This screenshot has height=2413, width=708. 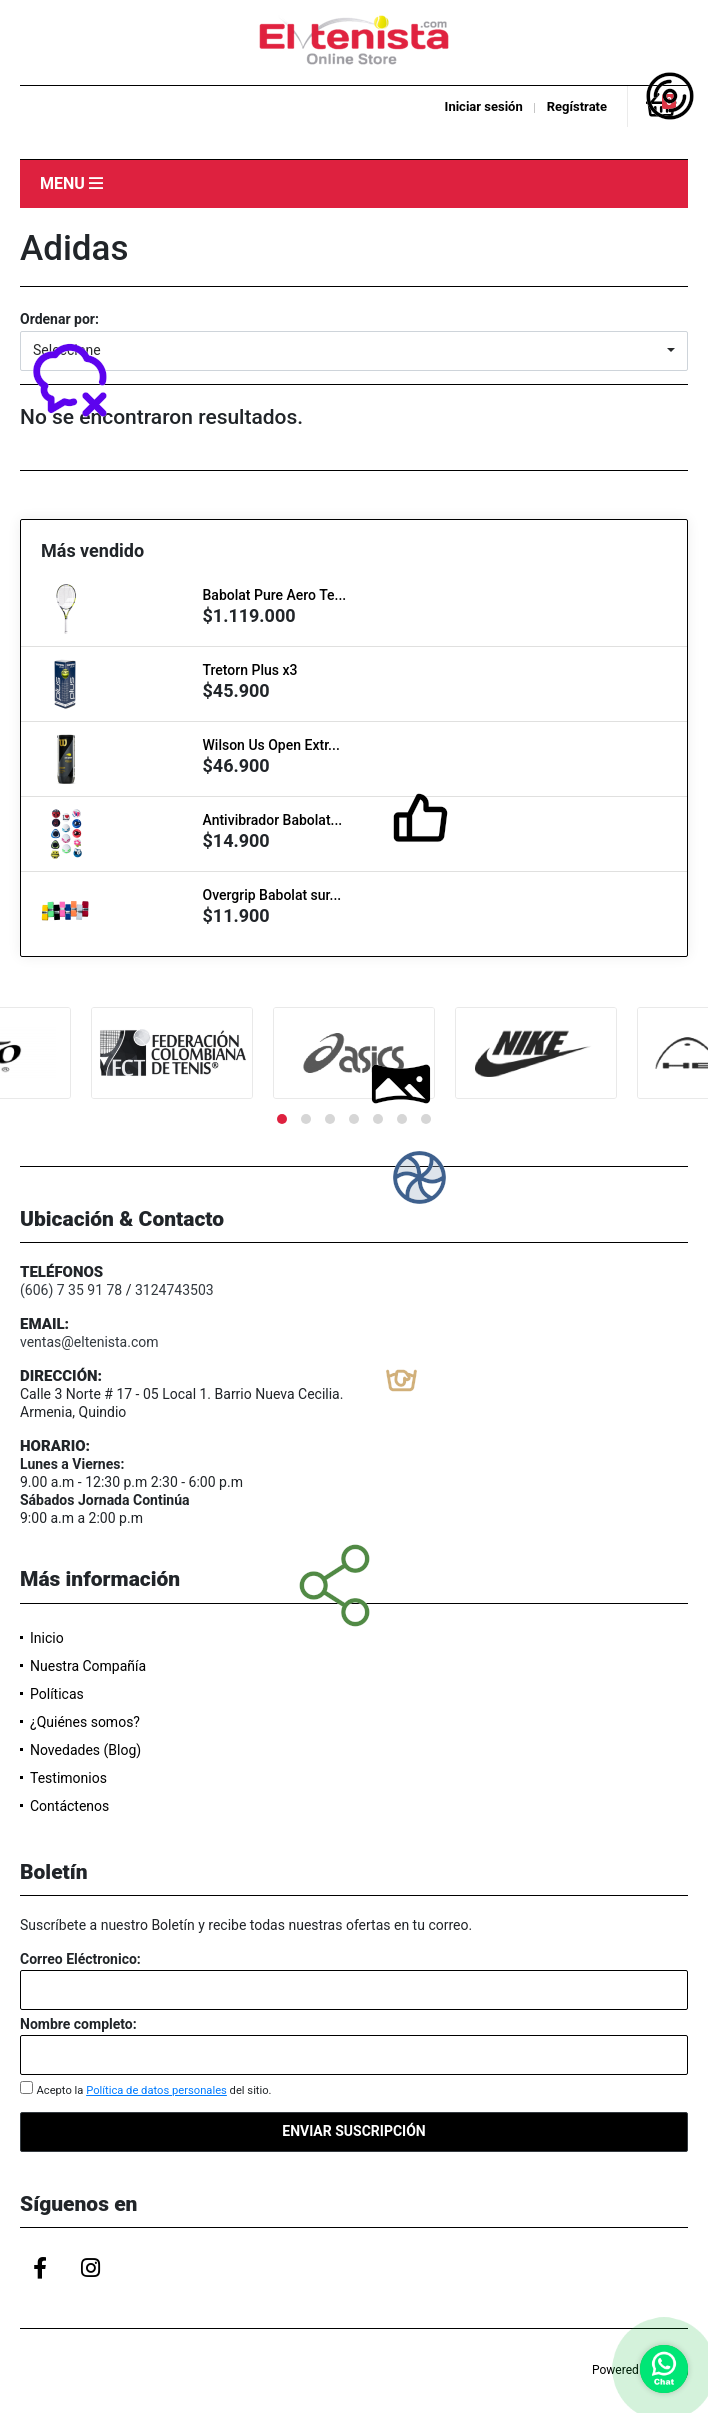 I want to click on wash hands reminder or hygiene indicator, so click(x=401, y=1380).